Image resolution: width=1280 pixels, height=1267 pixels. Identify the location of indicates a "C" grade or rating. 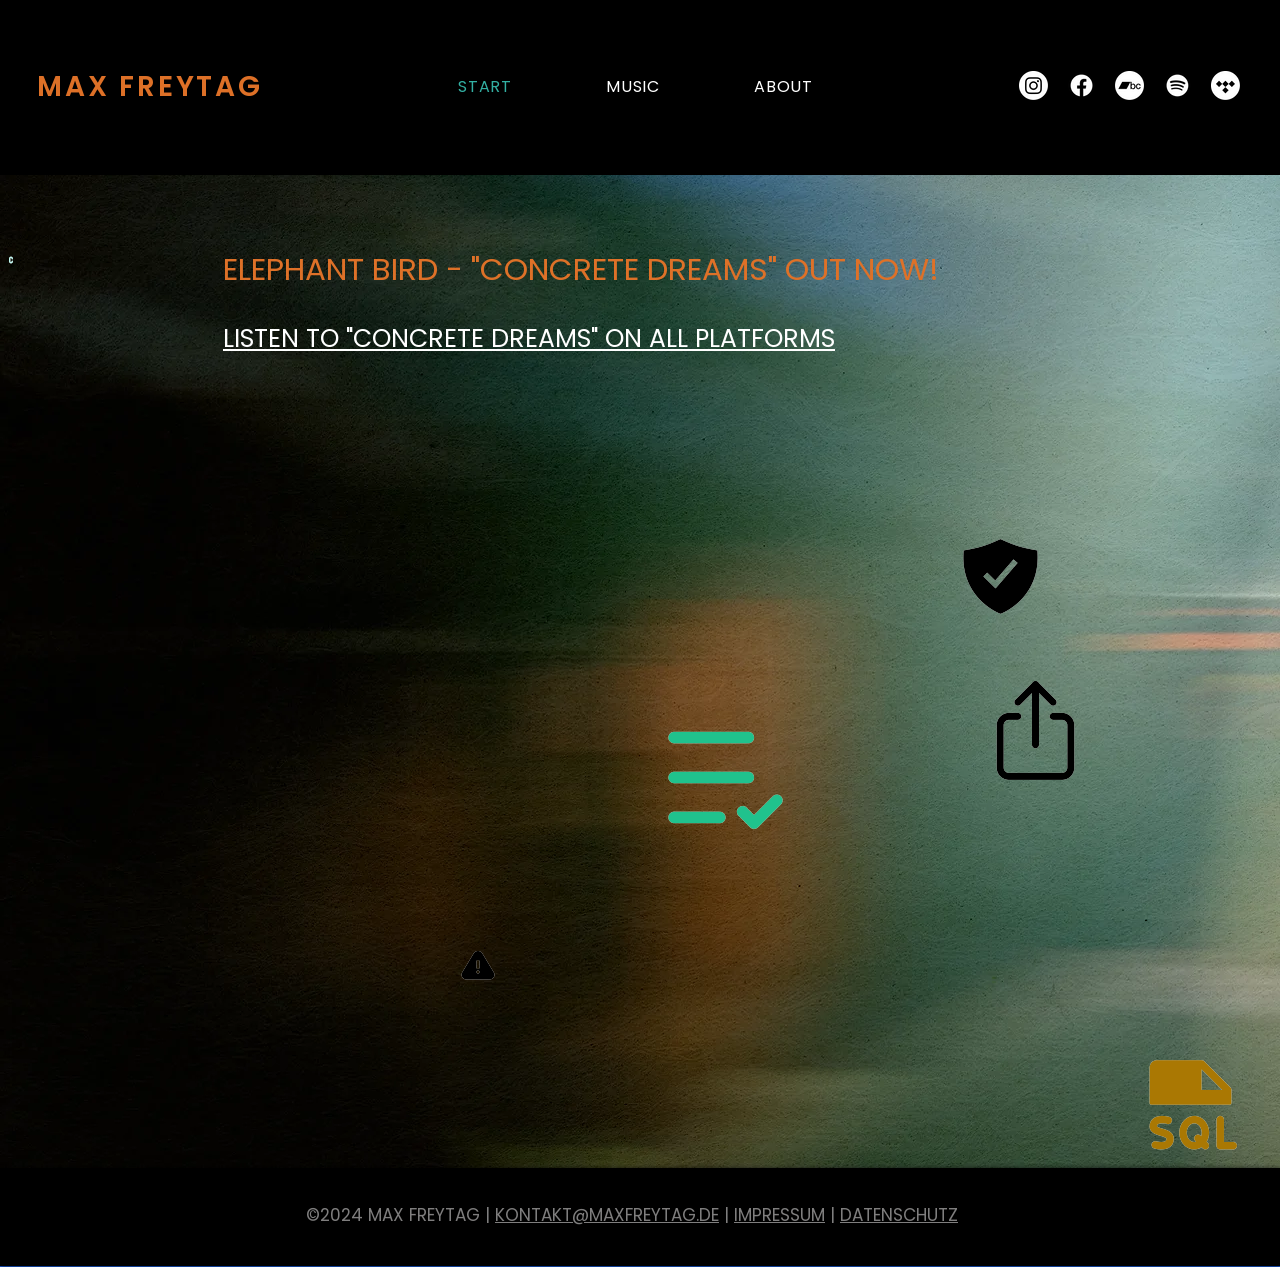
(11, 260).